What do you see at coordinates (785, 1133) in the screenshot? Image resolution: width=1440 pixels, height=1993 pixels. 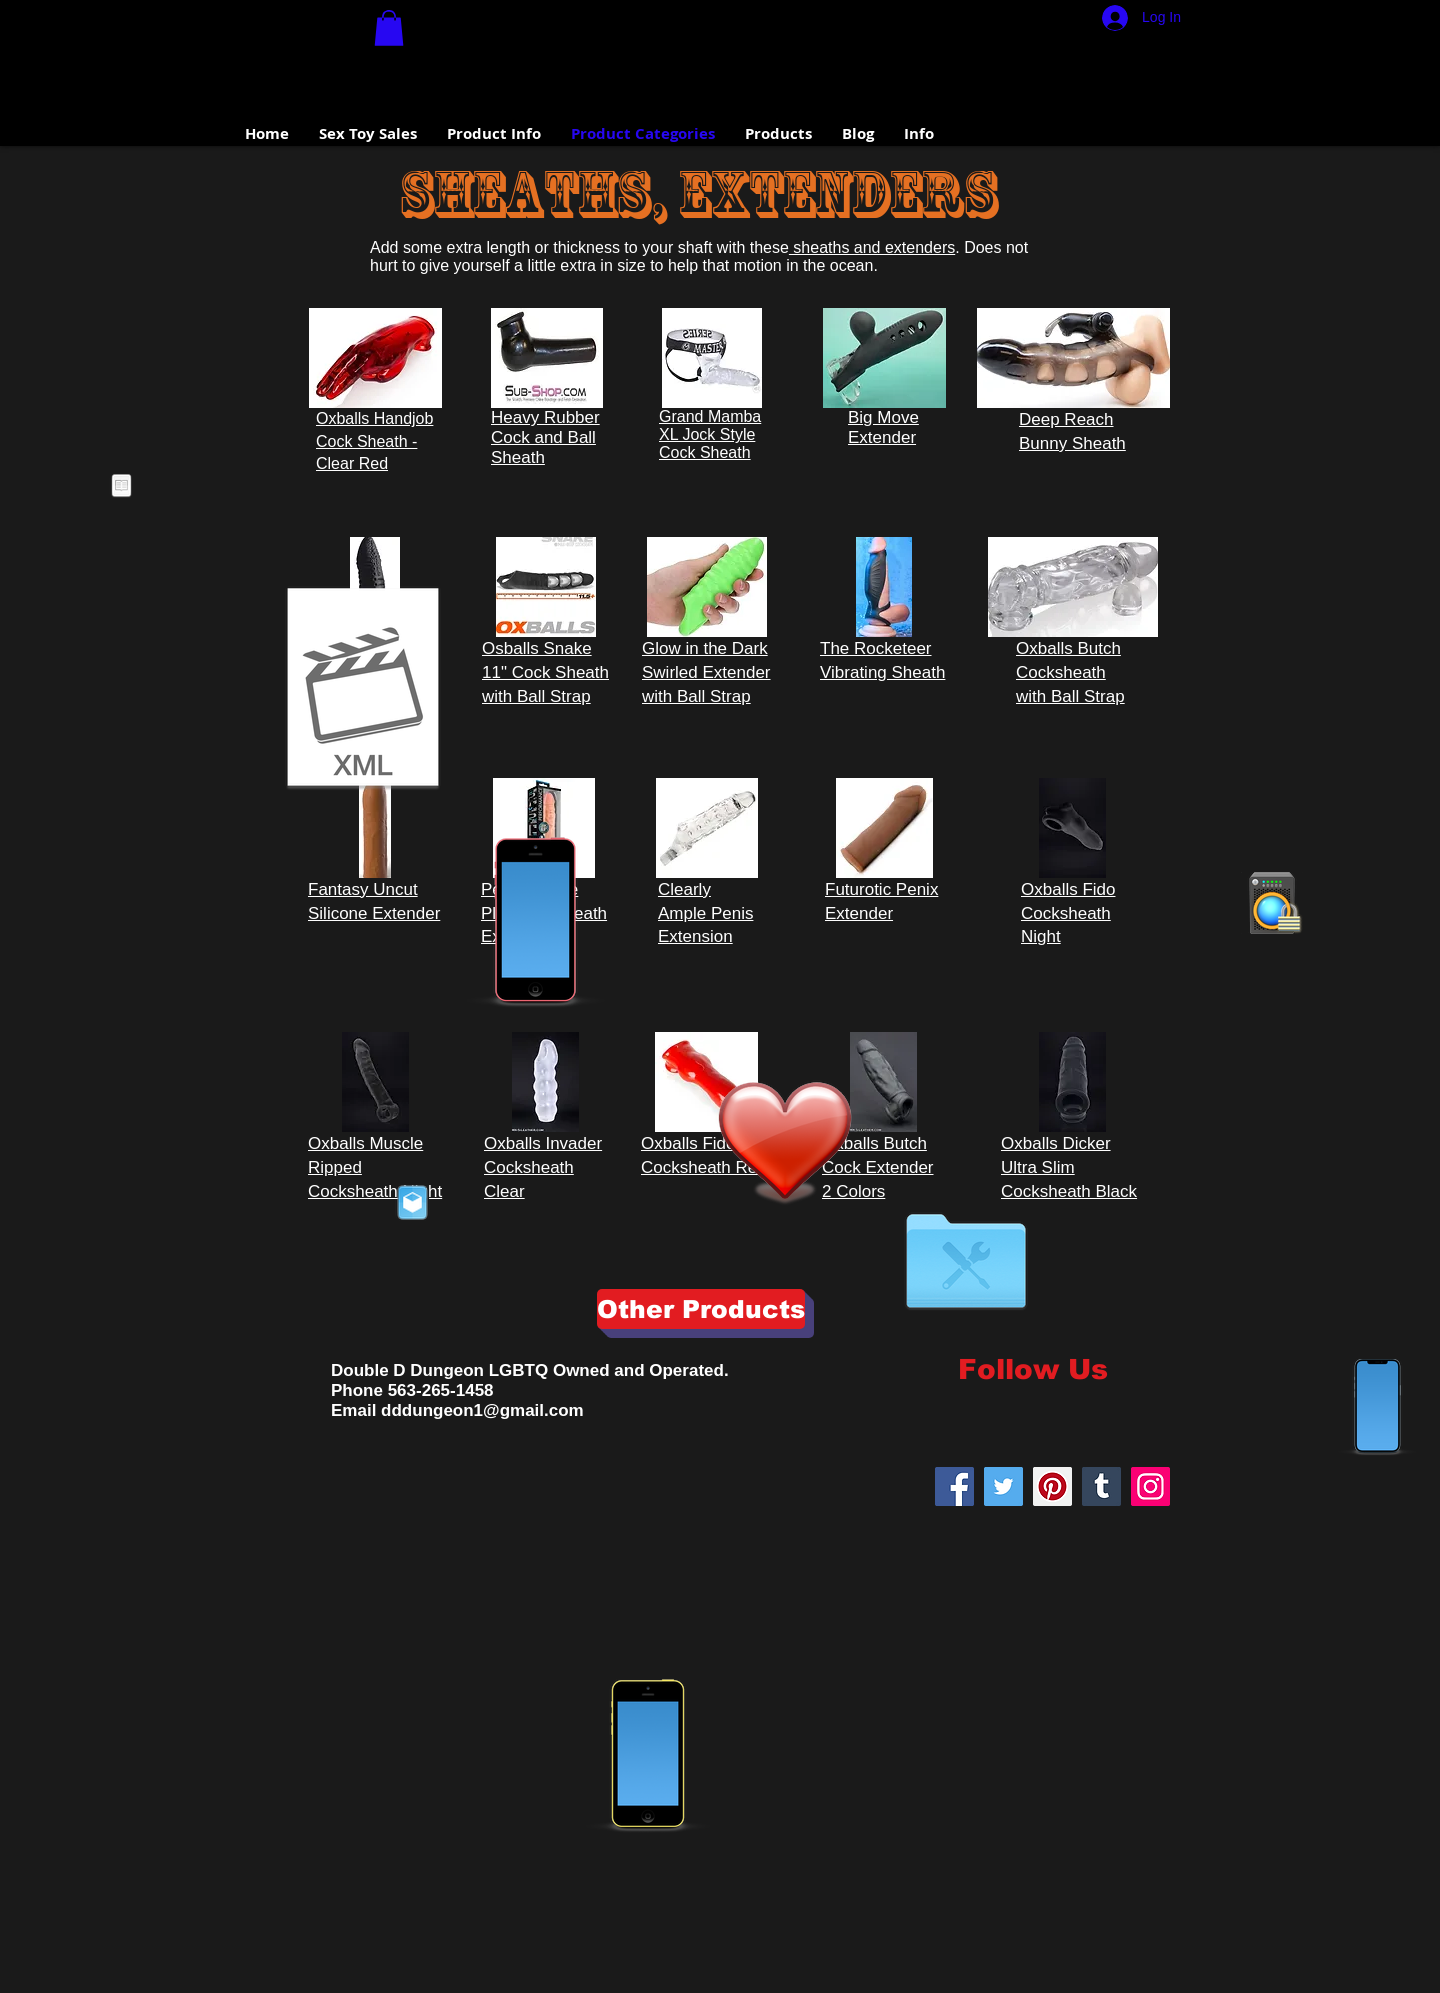 I see `access your favorites or bookmarked items` at bounding box center [785, 1133].